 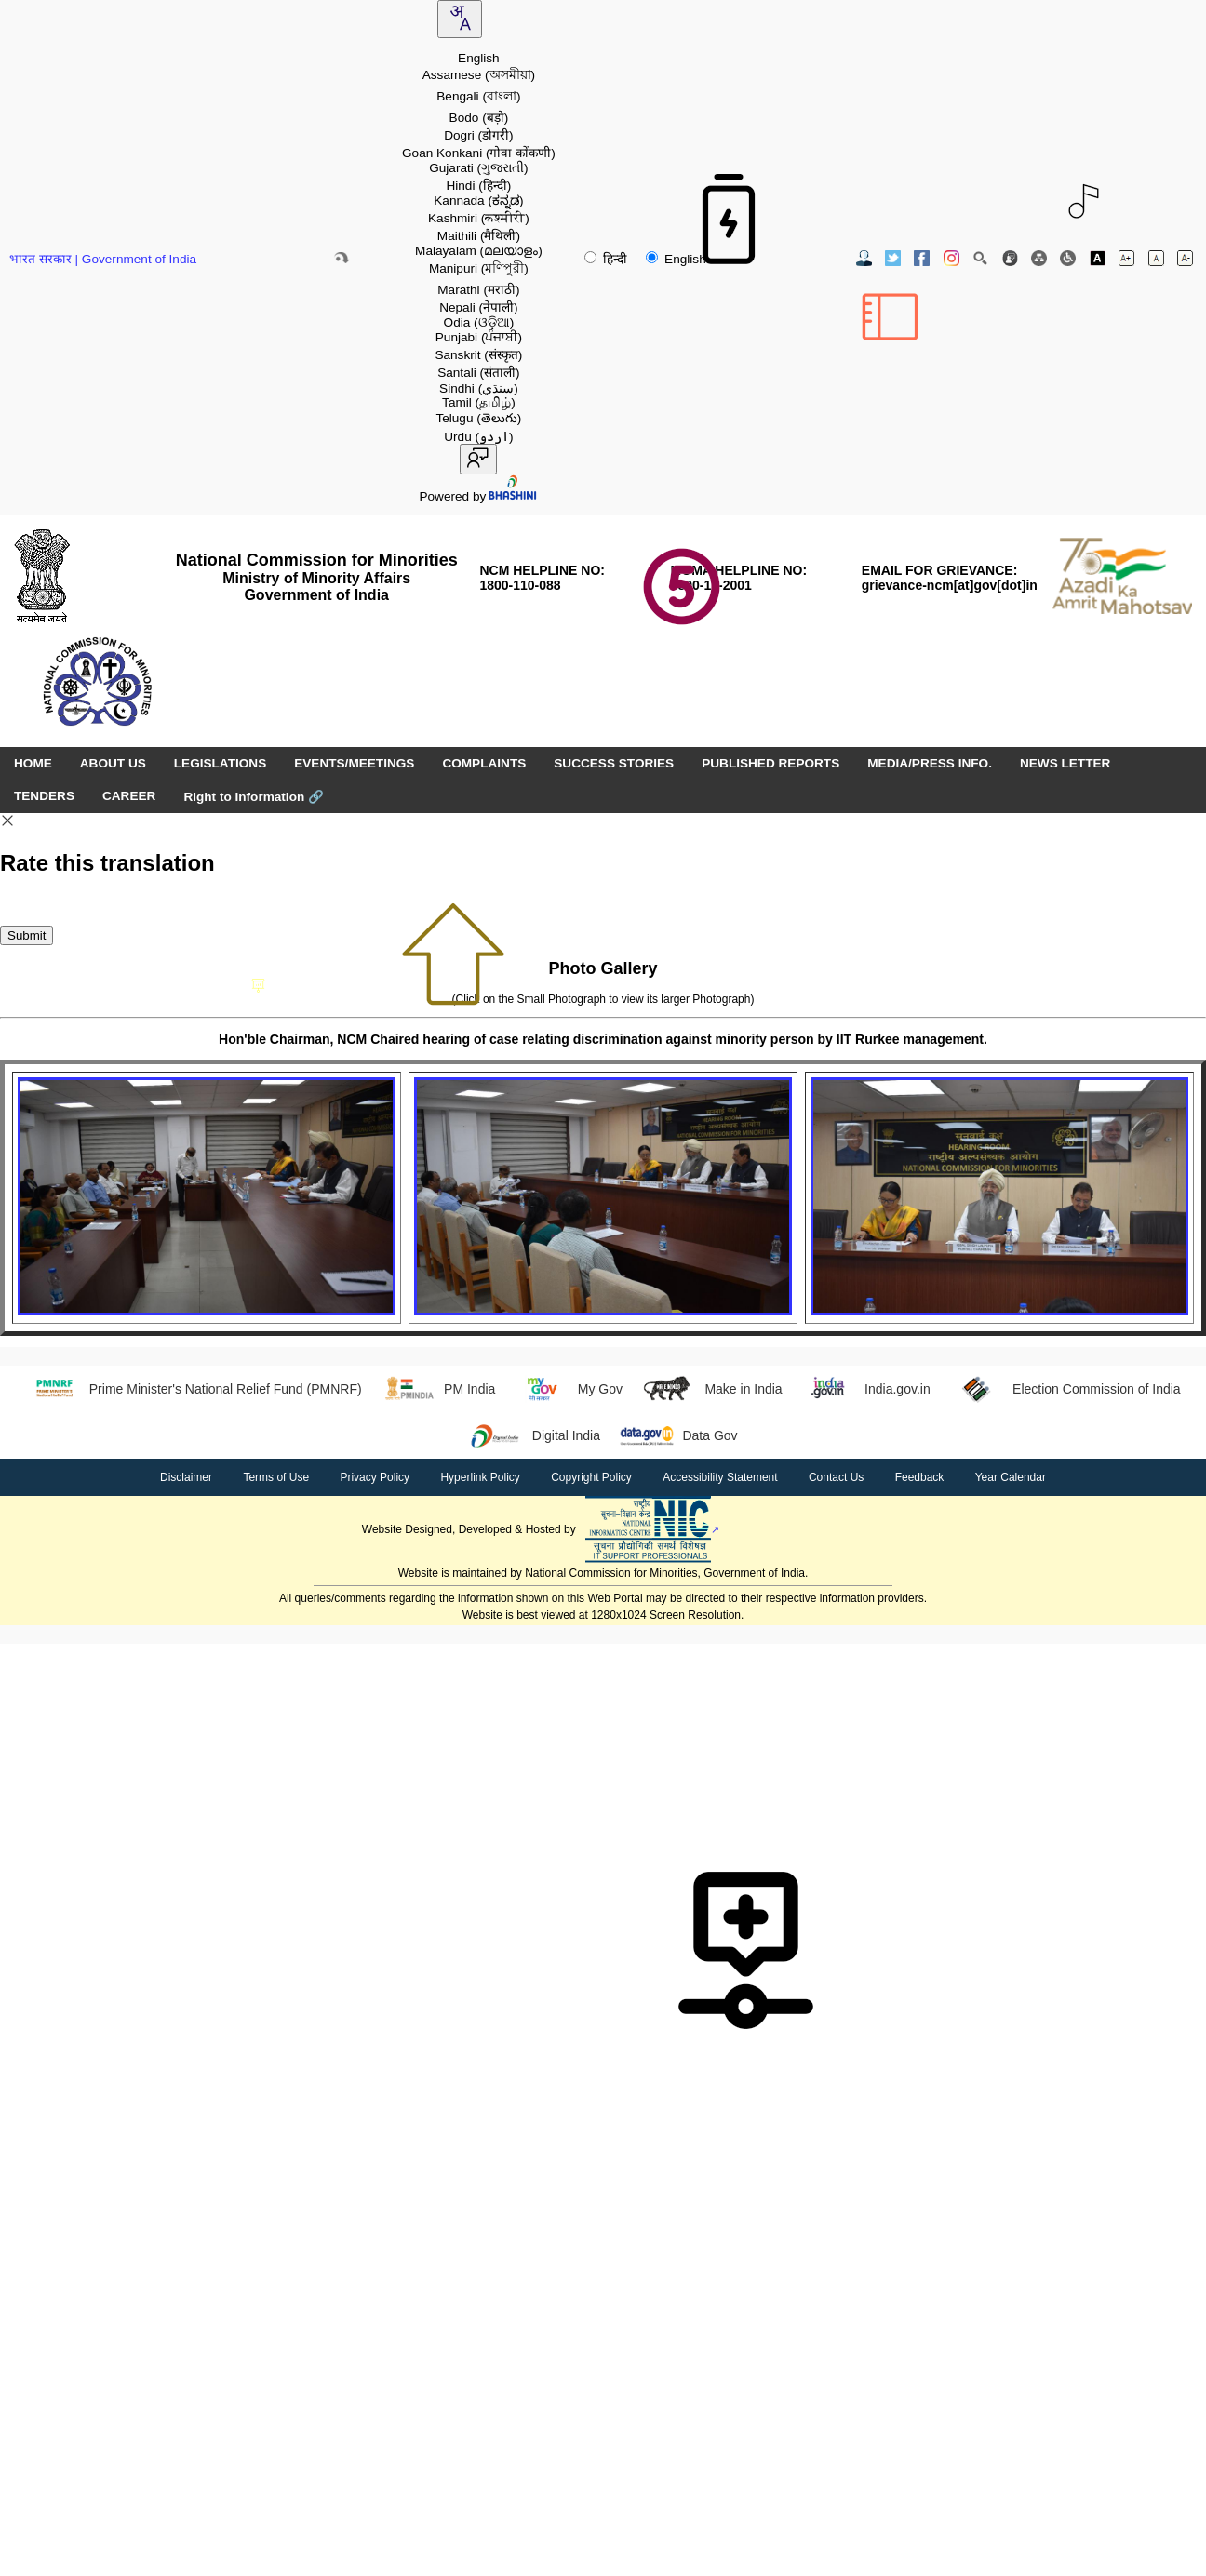 I want to click on toggle sidebar navigation panel, so click(x=890, y=316).